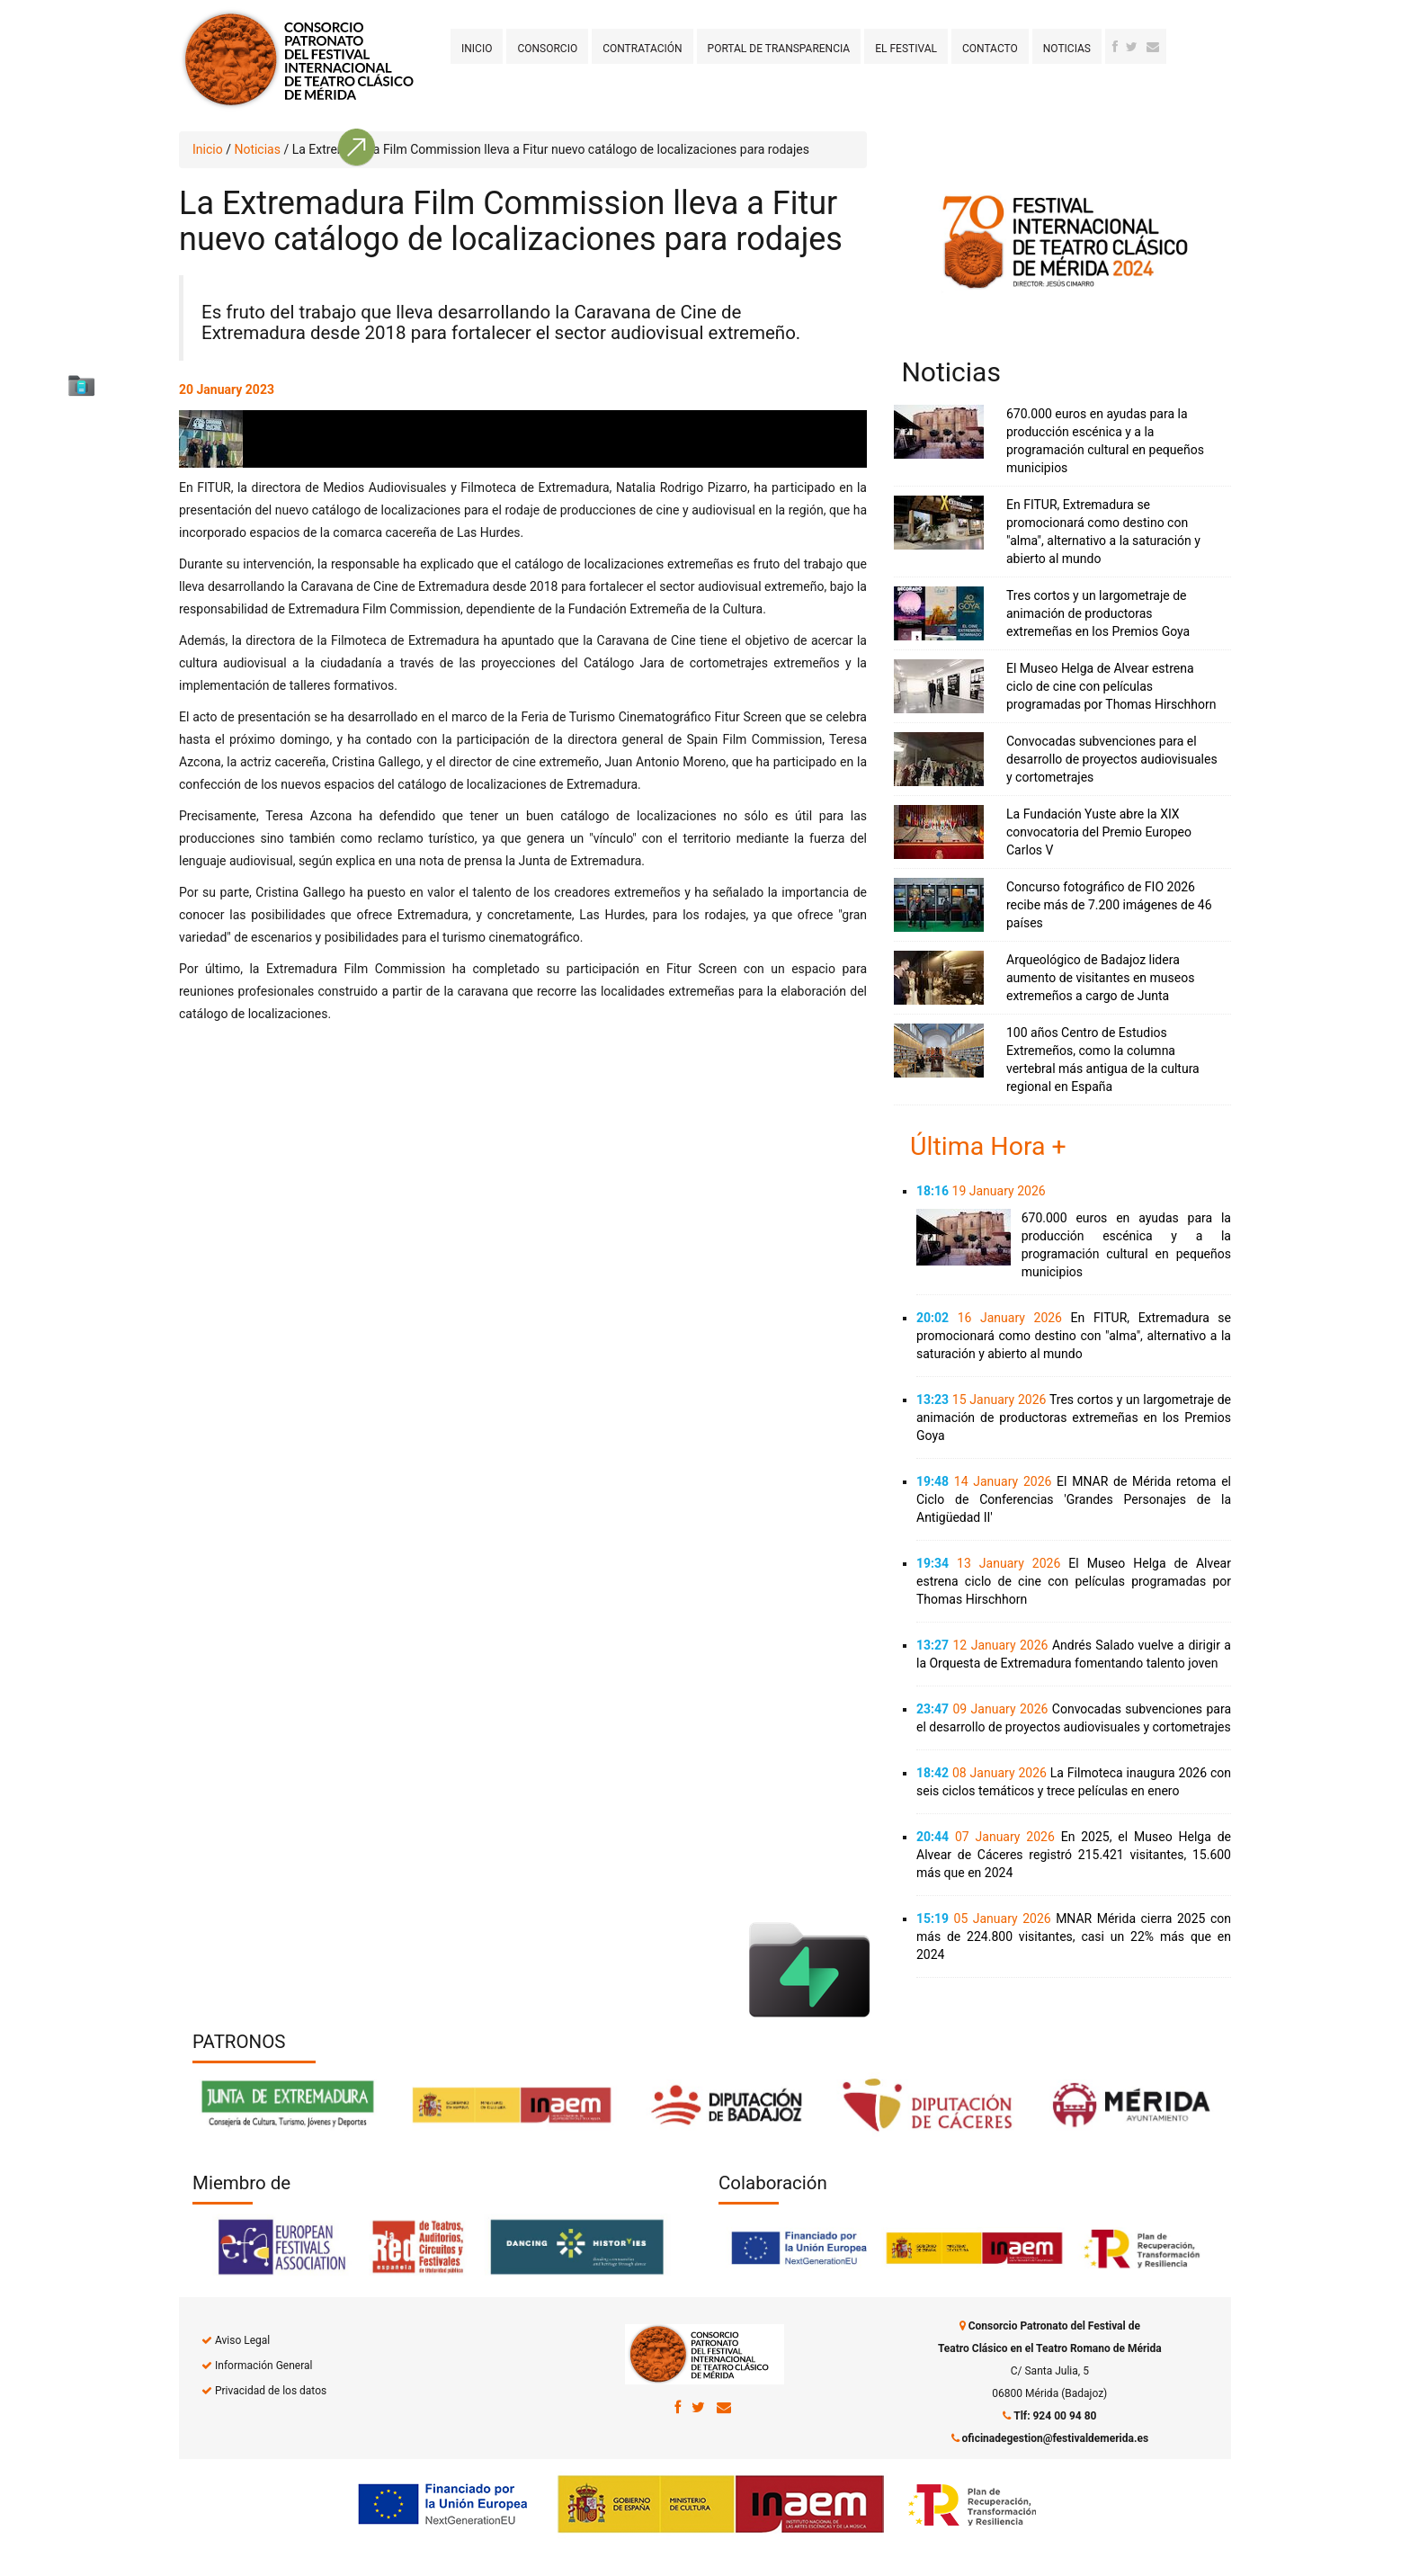 The height and width of the screenshot is (2576, 1410). What do you see at coordinates (356, 147) in the screenshot?
I see `indicates a symbolic link or shortcut to another file` at bounding box center [356, 147].